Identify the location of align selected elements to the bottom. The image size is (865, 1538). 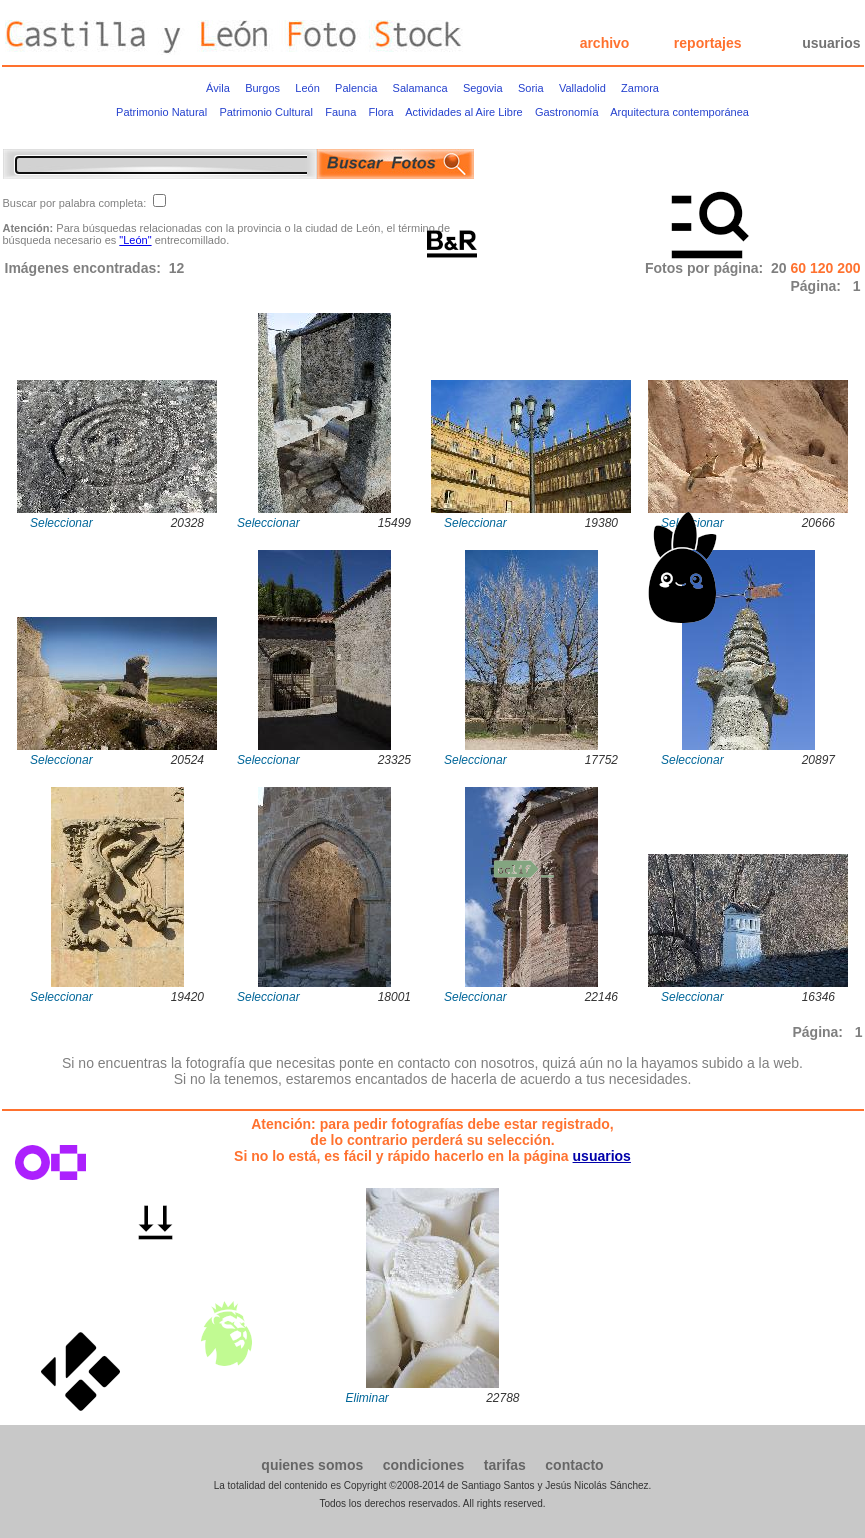
(155, 1222).